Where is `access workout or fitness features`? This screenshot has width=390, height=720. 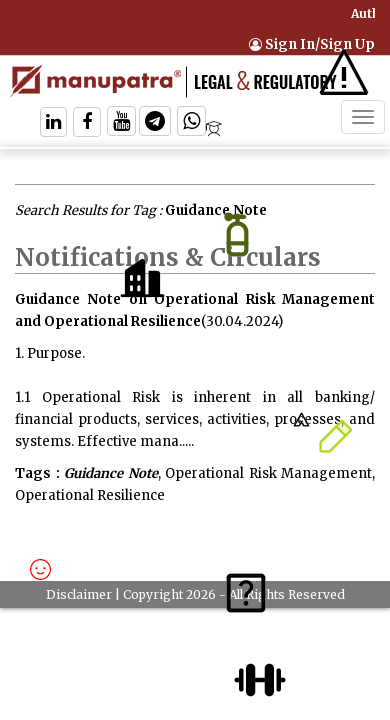
access workout or fitness features is located at coordinates (260, 680).